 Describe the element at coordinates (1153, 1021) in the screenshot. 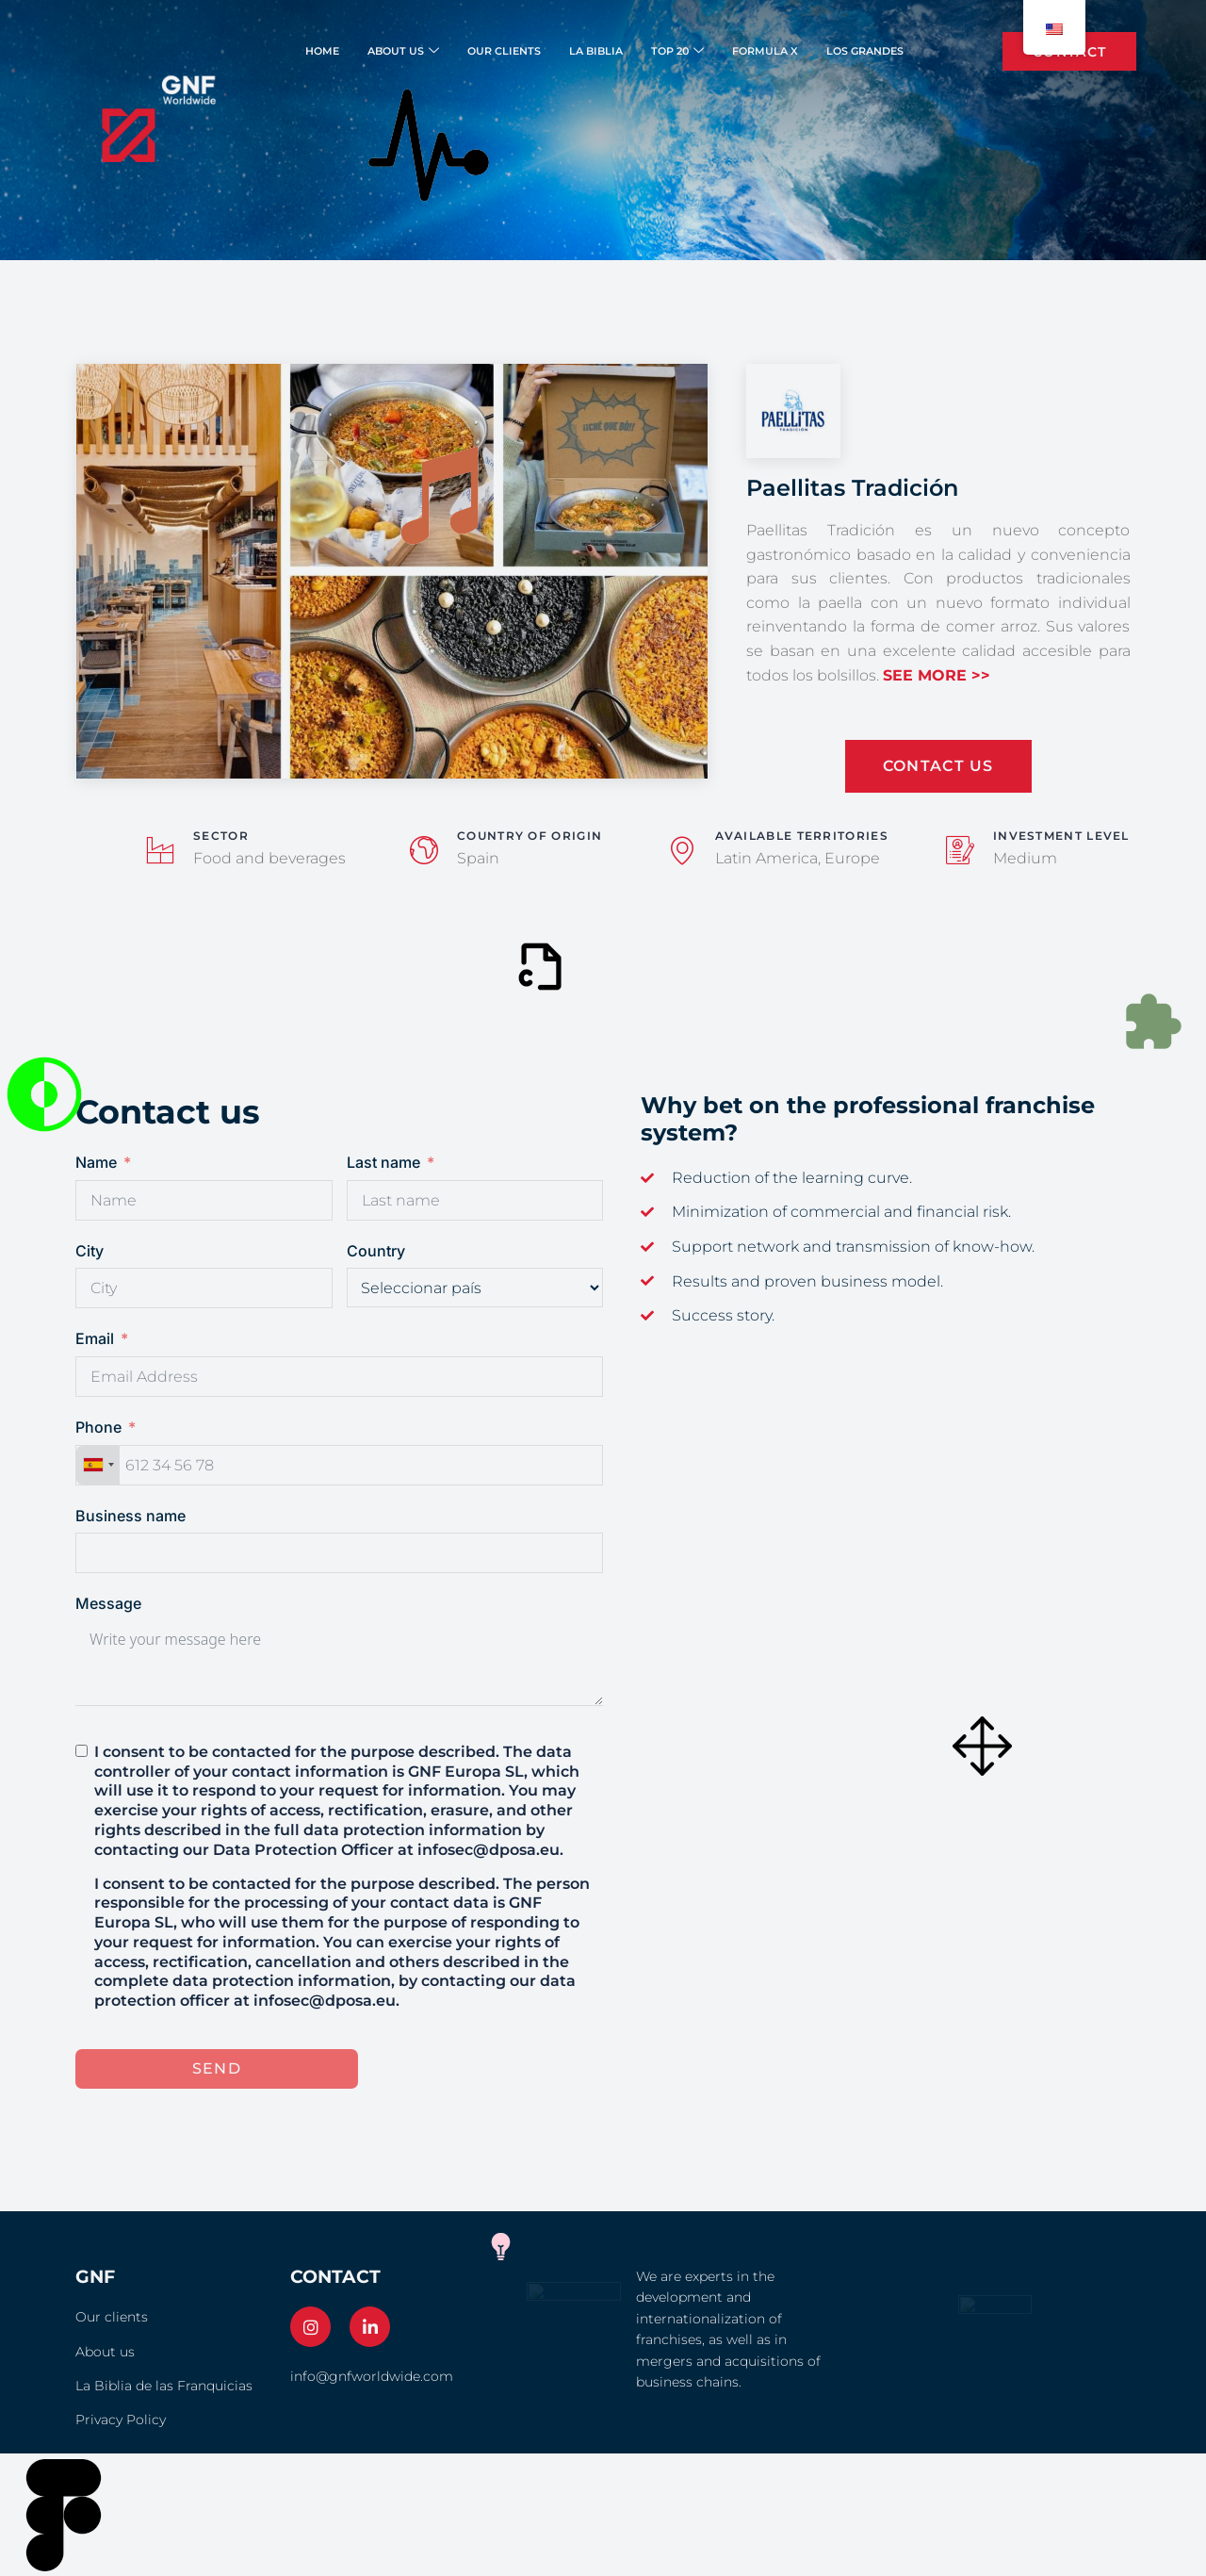

I see `manage browser extensions` at that location.